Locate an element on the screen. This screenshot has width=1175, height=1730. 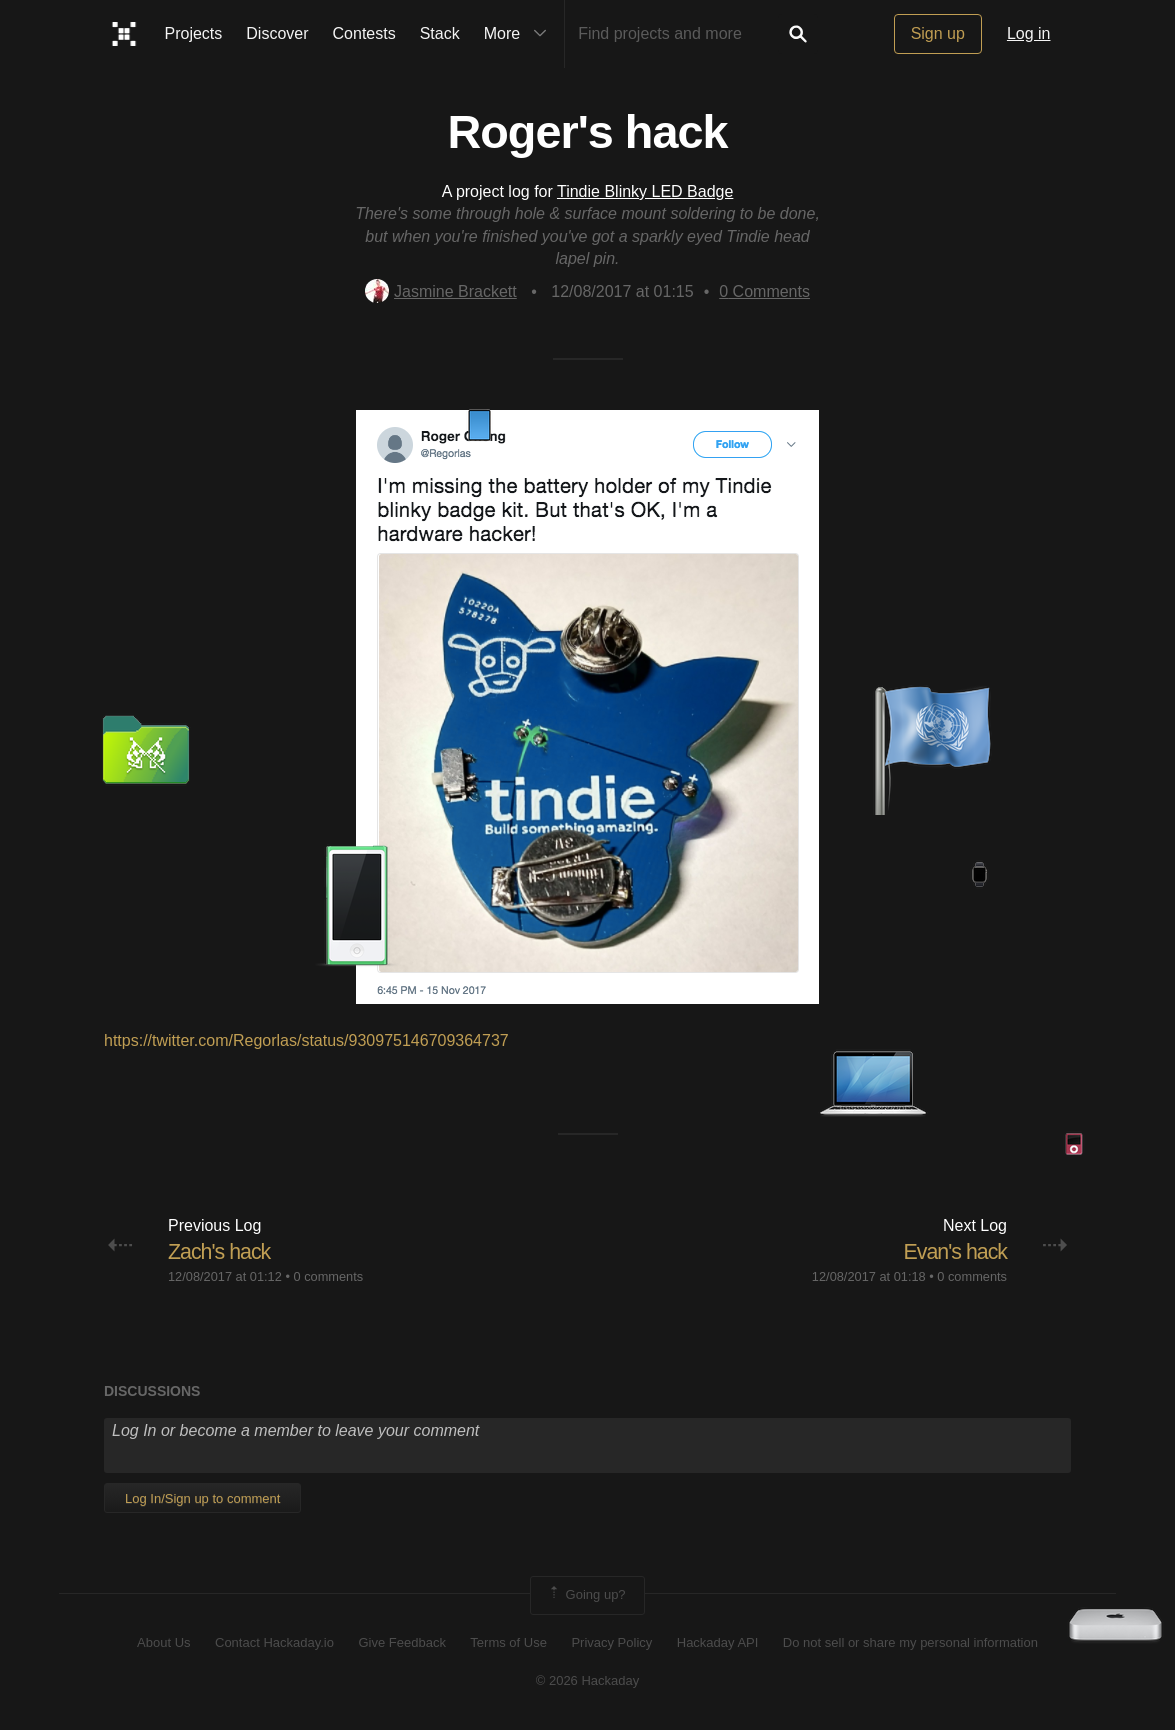
indicates a connected iPad device is located at coordinates (479, 425).